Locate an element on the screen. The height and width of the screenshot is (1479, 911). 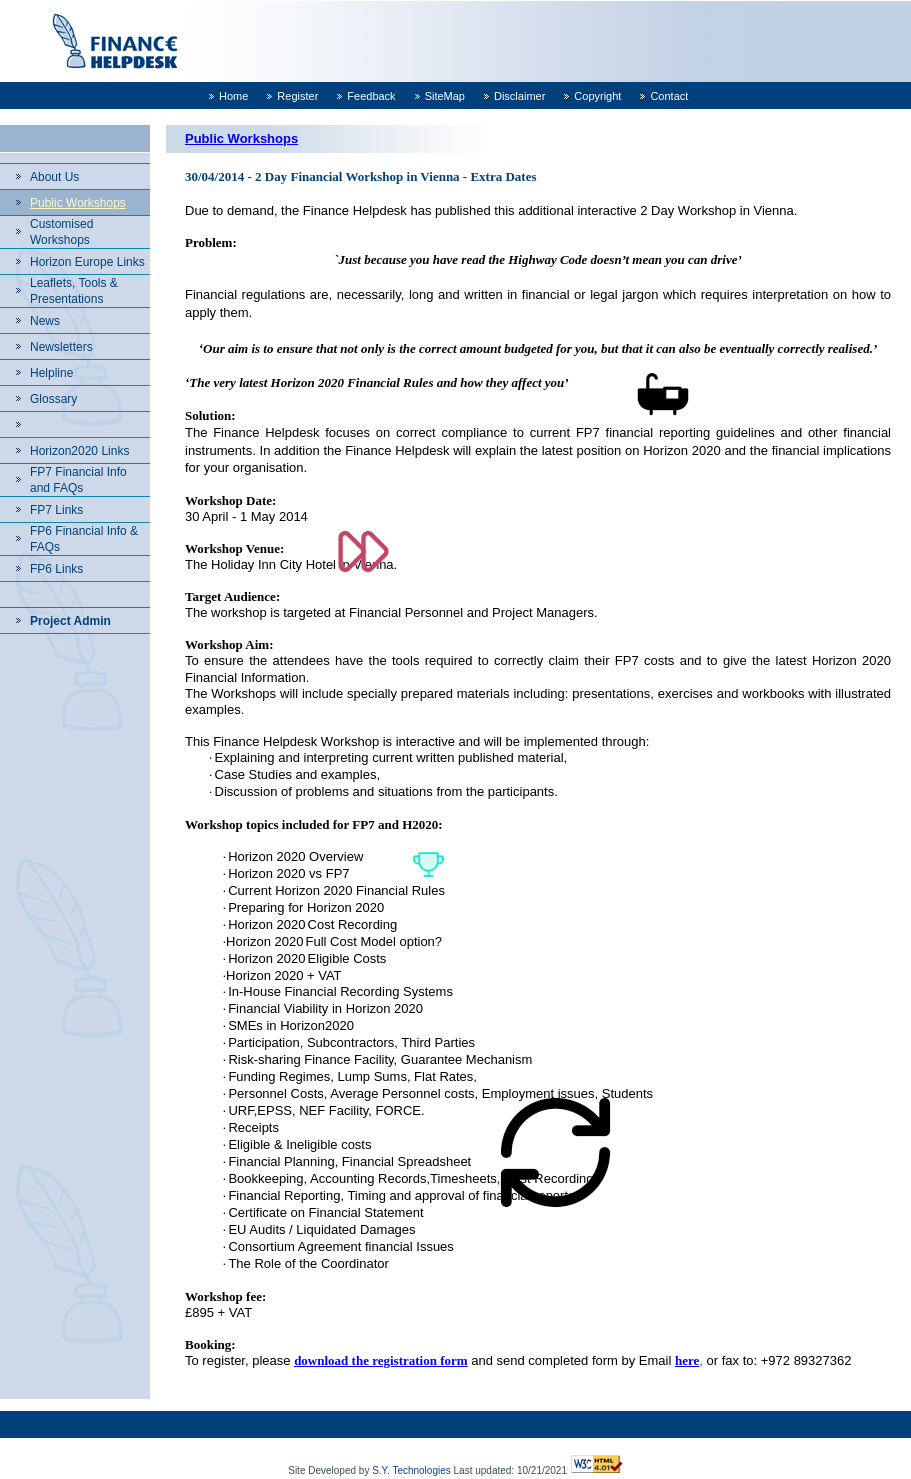
indicates bathroom or bathing facilities is located at coordinates (663, 395).